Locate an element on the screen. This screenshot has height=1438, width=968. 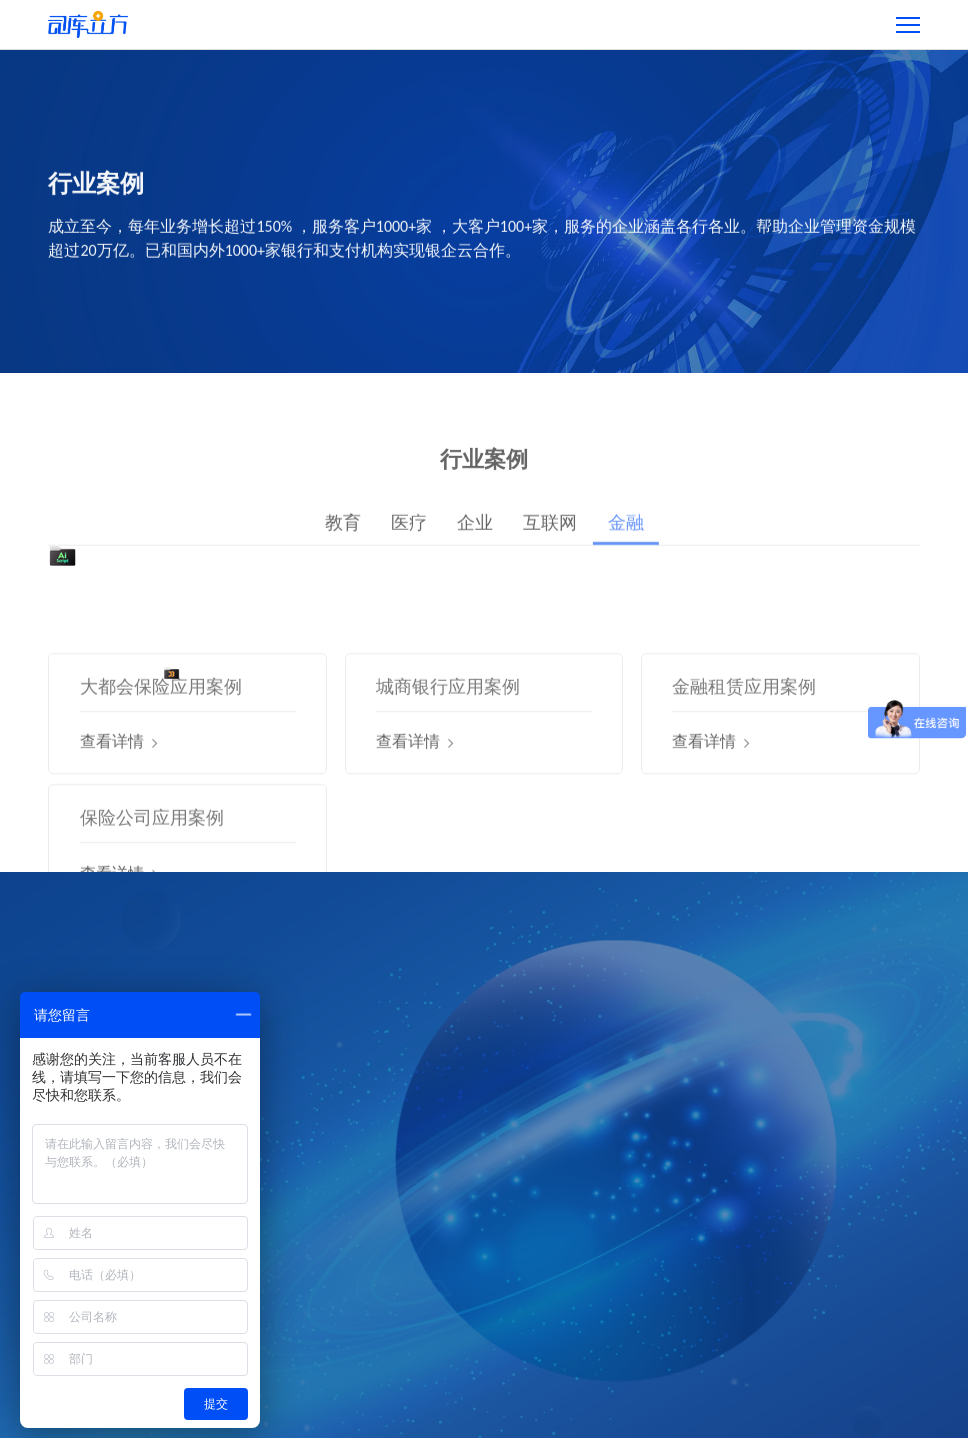
open folder containing AI scripts is located at coordinates (62, 556).